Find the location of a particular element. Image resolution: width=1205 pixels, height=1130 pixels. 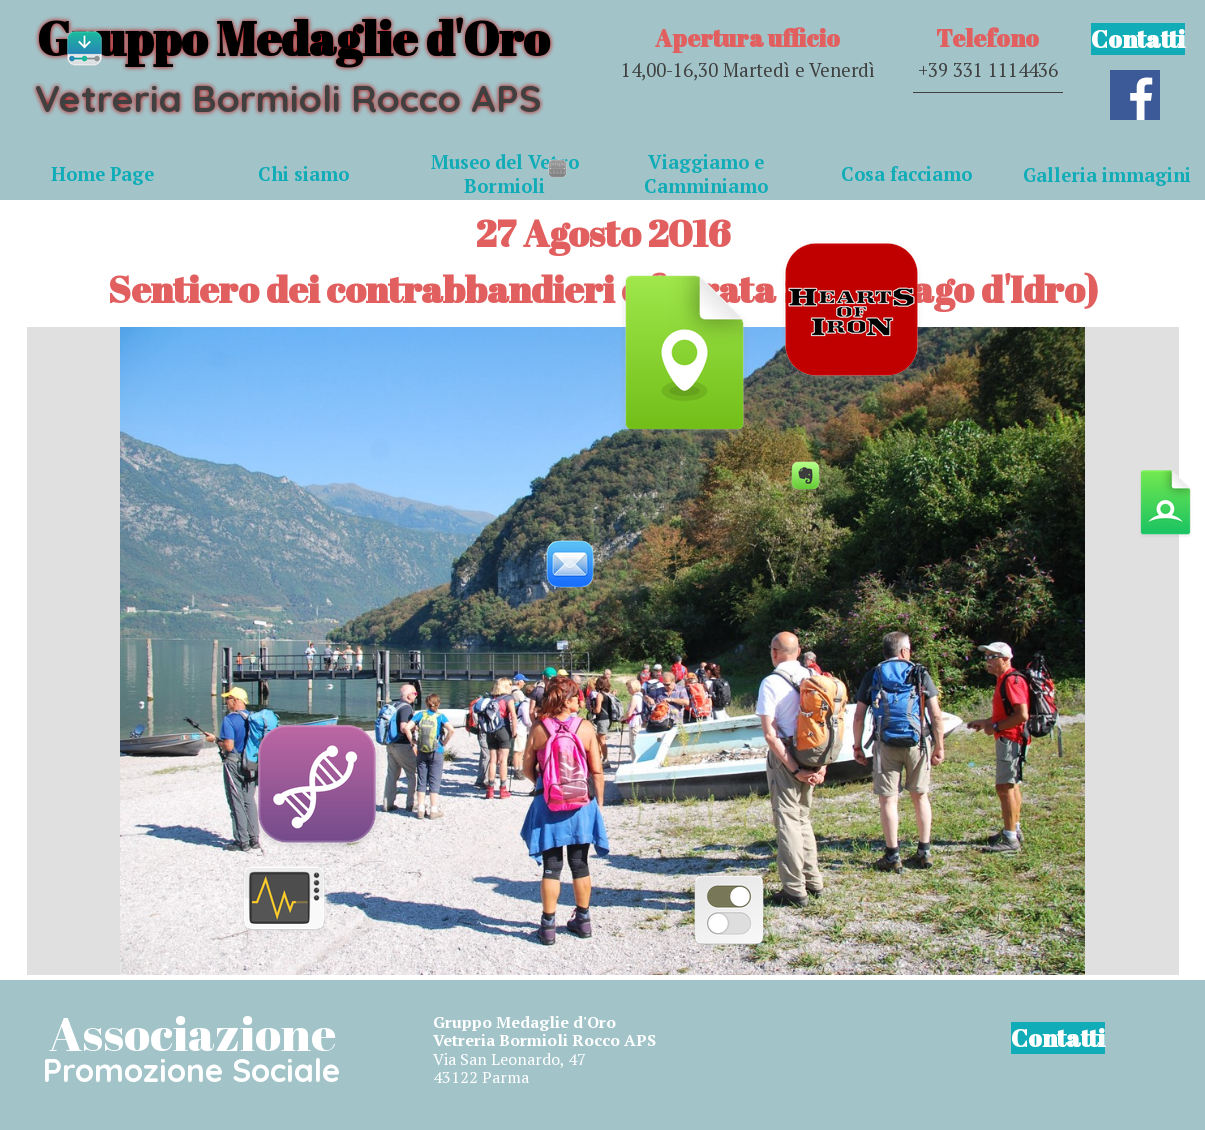

open the Measure app is located at coordinates (557, 168).